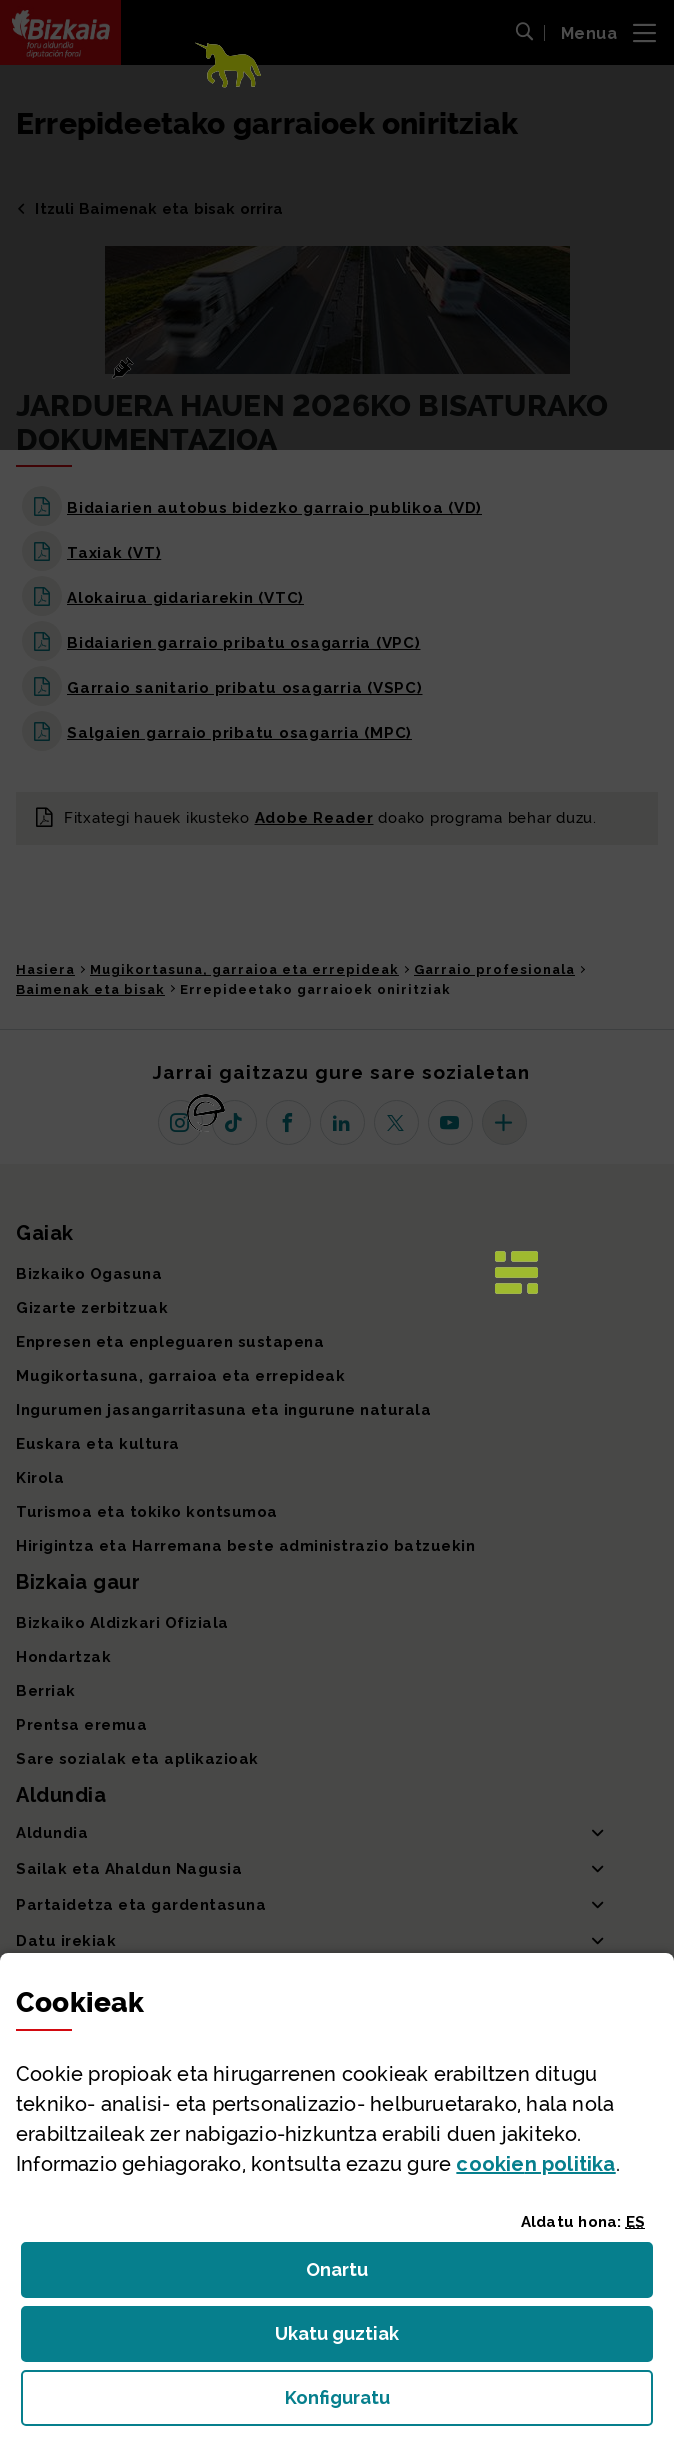 The width and height of the screenshot is (674, 2450). I want to click on esoteric software company logo, so click(206, 1113).